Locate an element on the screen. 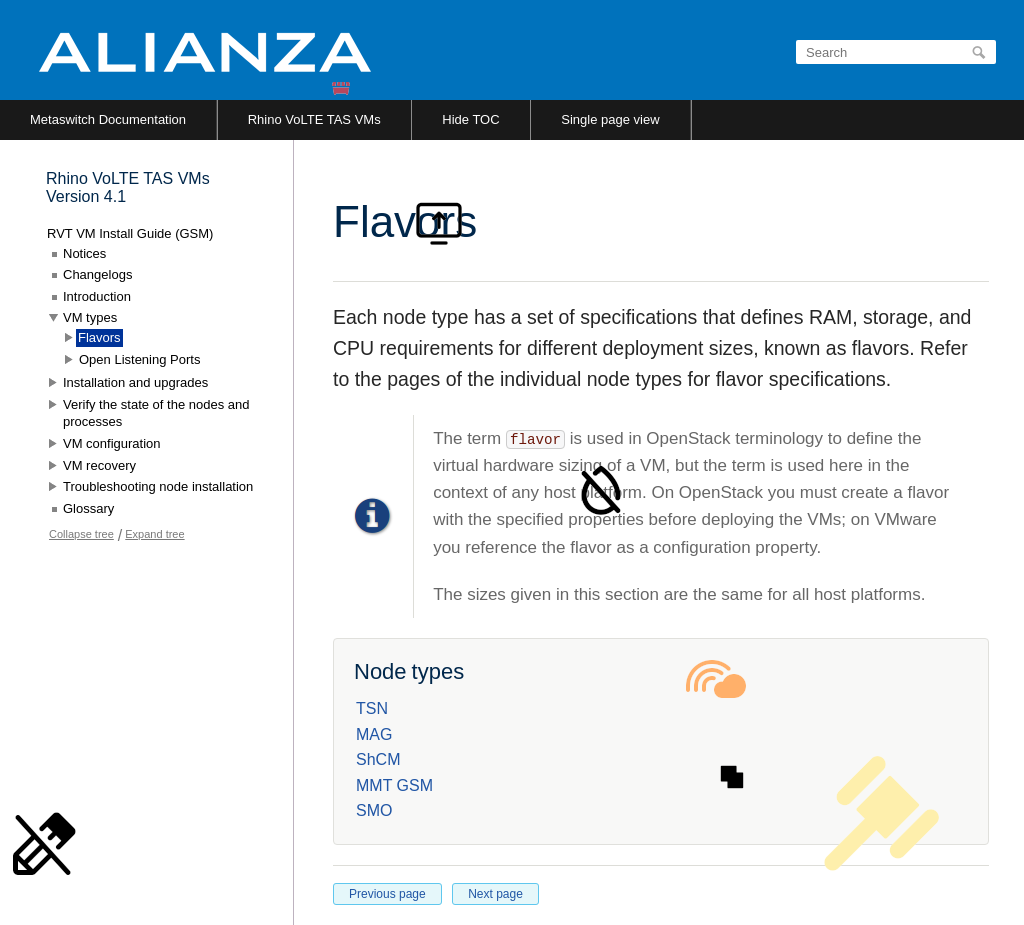 The width and height of the screenshot is (1024, 925). upload file to desktop or monitor is located at coordinates (439, 222).